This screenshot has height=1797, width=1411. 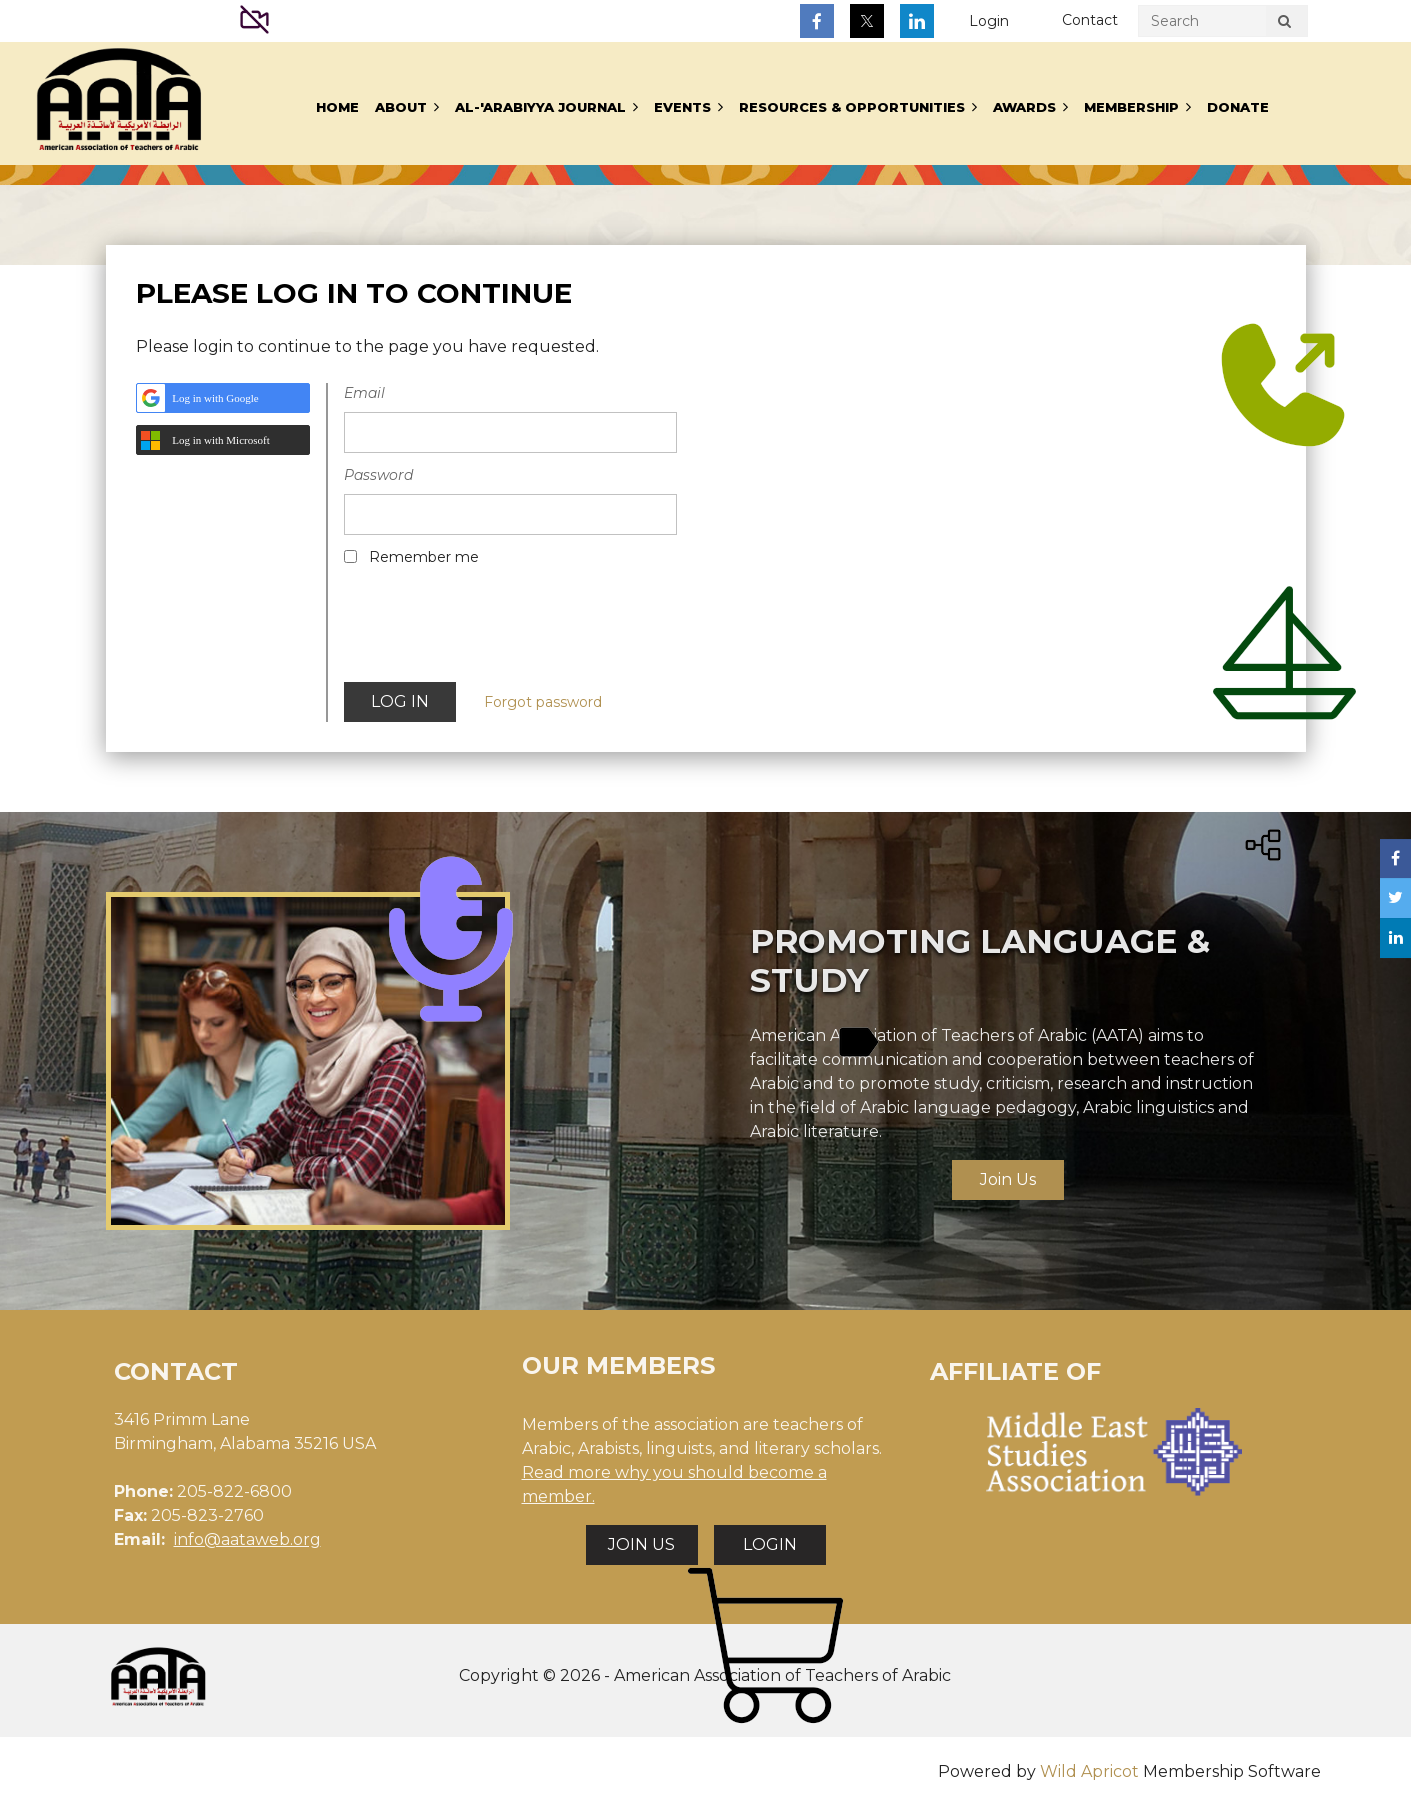 What do you see at coordinates (1285, 382) in the screenshot?
I see `make an outgoing call` at bounding box center [1285, 382].